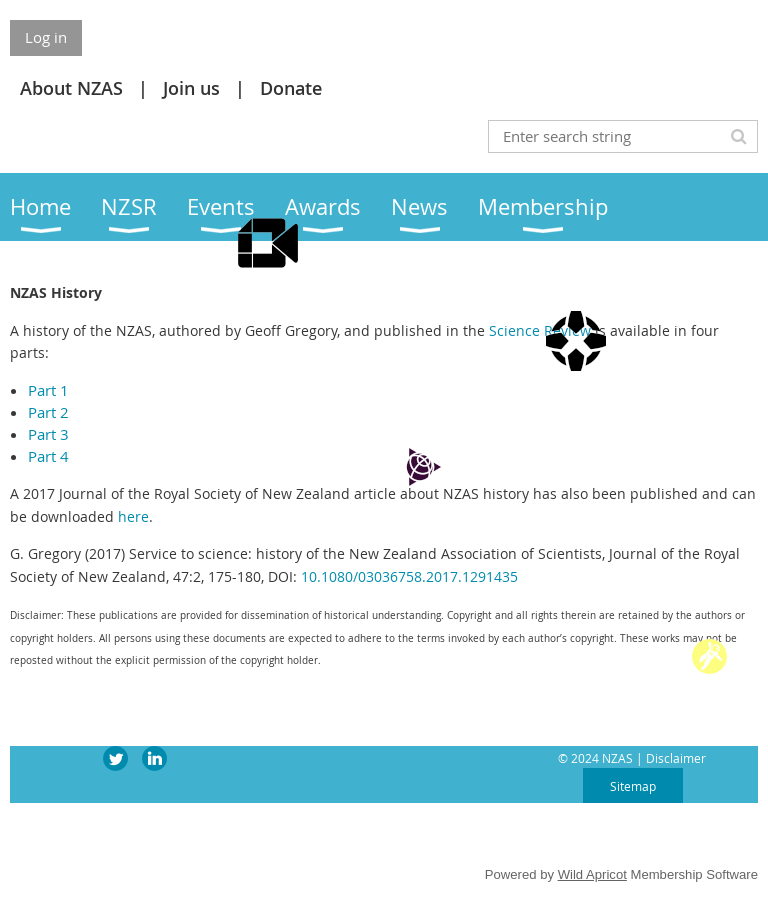 The height and width of the screenshot is (898, 768). Describe the element at coordinates (576, 341) in the screenshot. I see `visit the IGN gaming news and reviews website` at that location.